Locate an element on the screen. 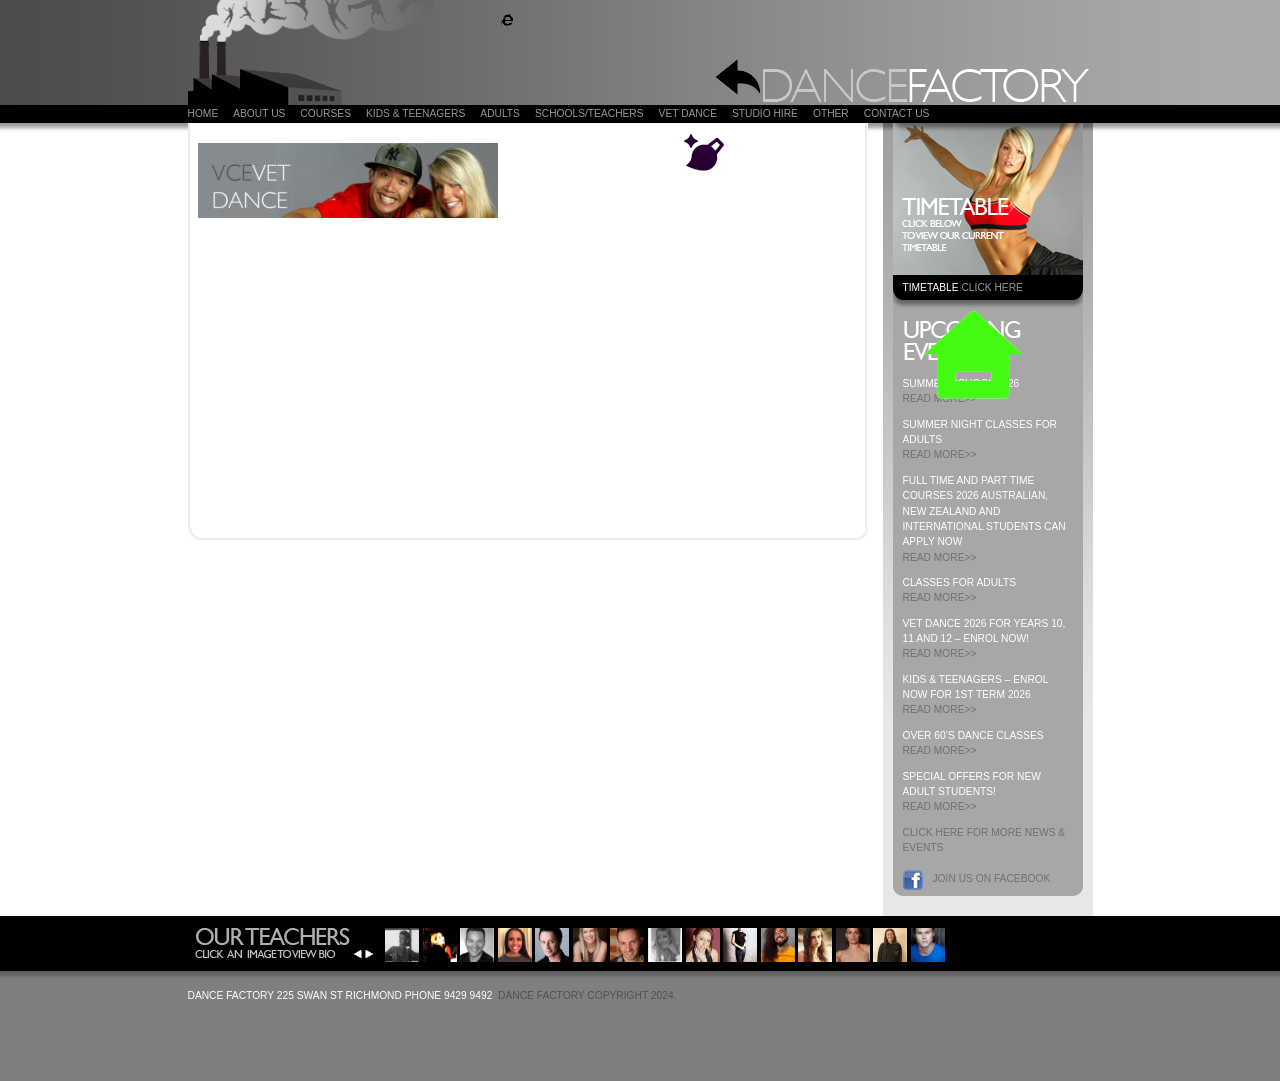 Image resolution: width=1280 pixels, height=1081 pixels. activate AI-powered brush or painting tool is located at coordinates (705, 155).